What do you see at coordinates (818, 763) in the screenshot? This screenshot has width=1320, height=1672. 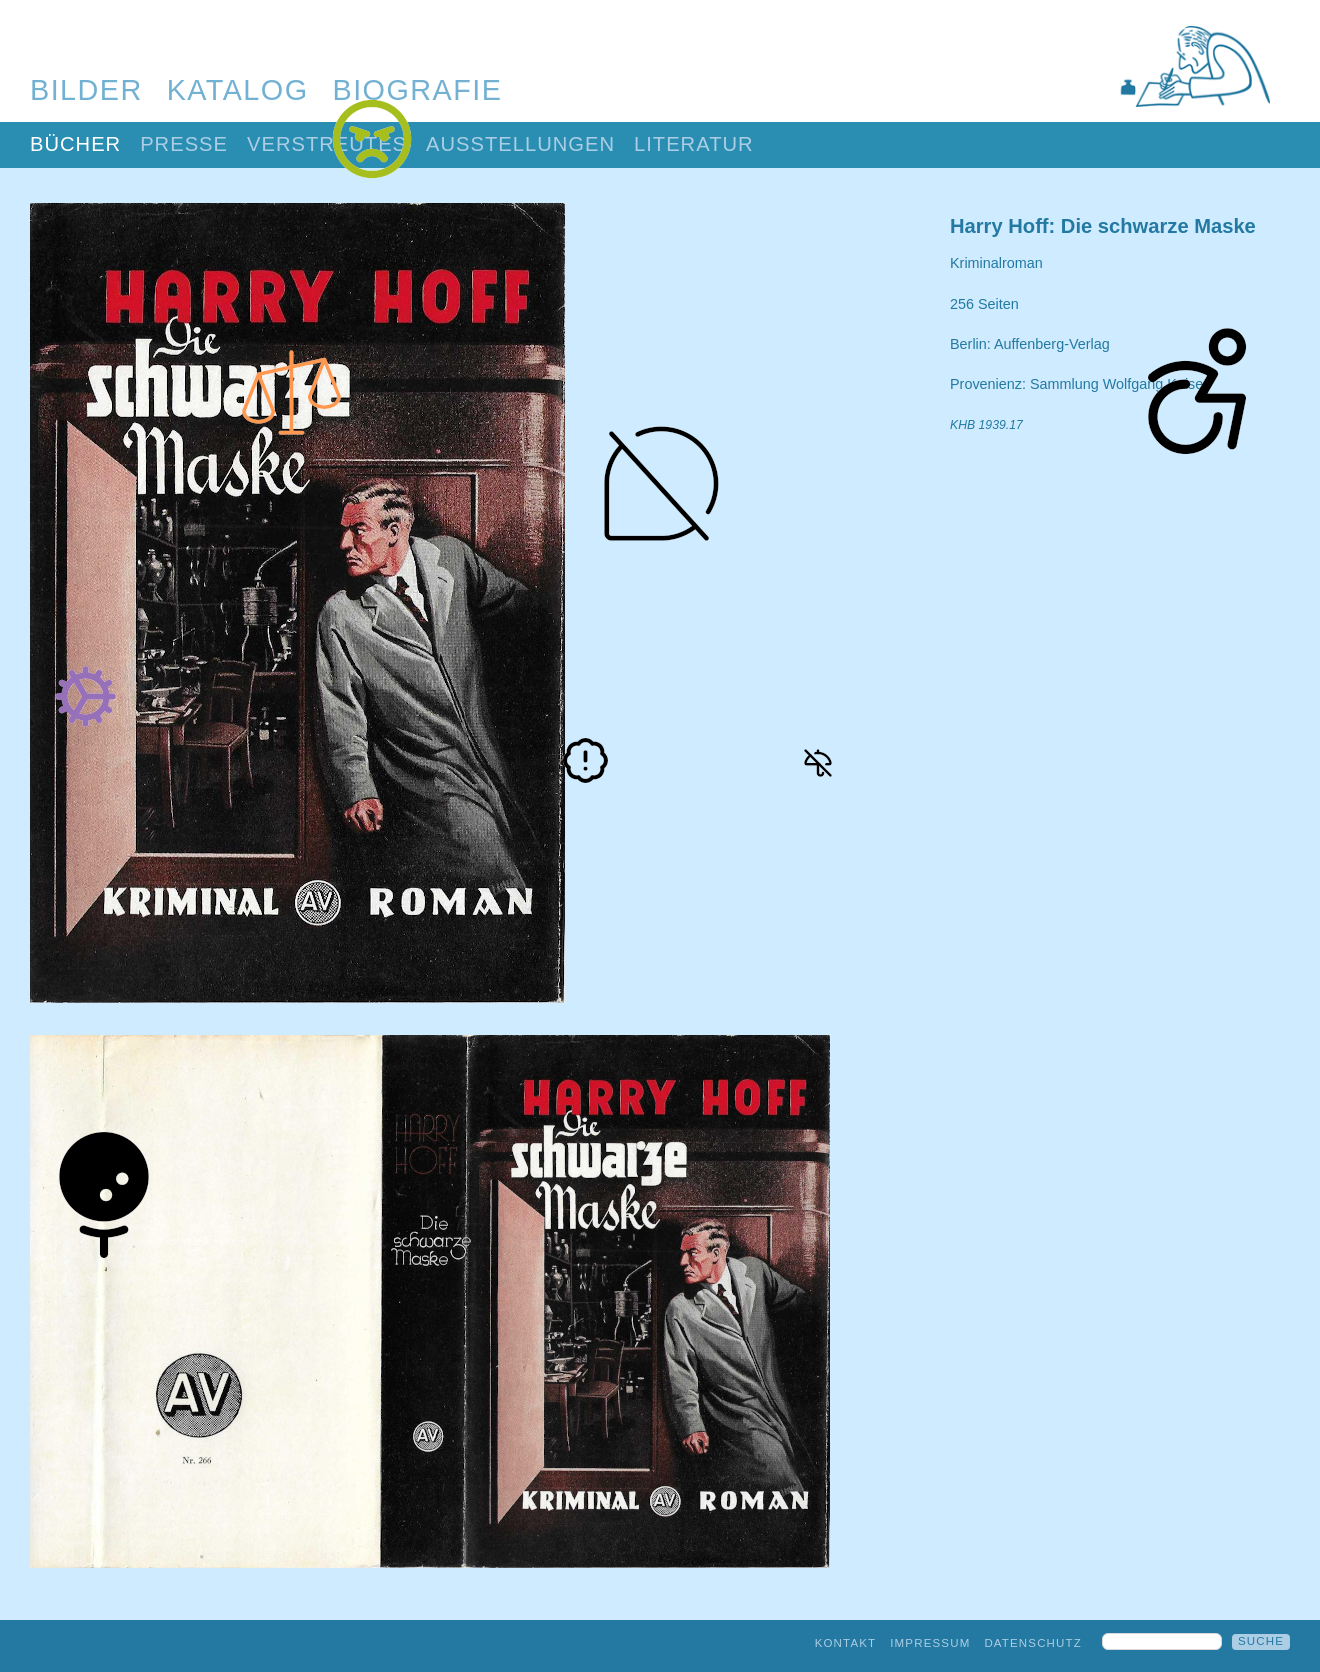 I see `indicates weather protection is disabled` at bounding box center [818, 763].